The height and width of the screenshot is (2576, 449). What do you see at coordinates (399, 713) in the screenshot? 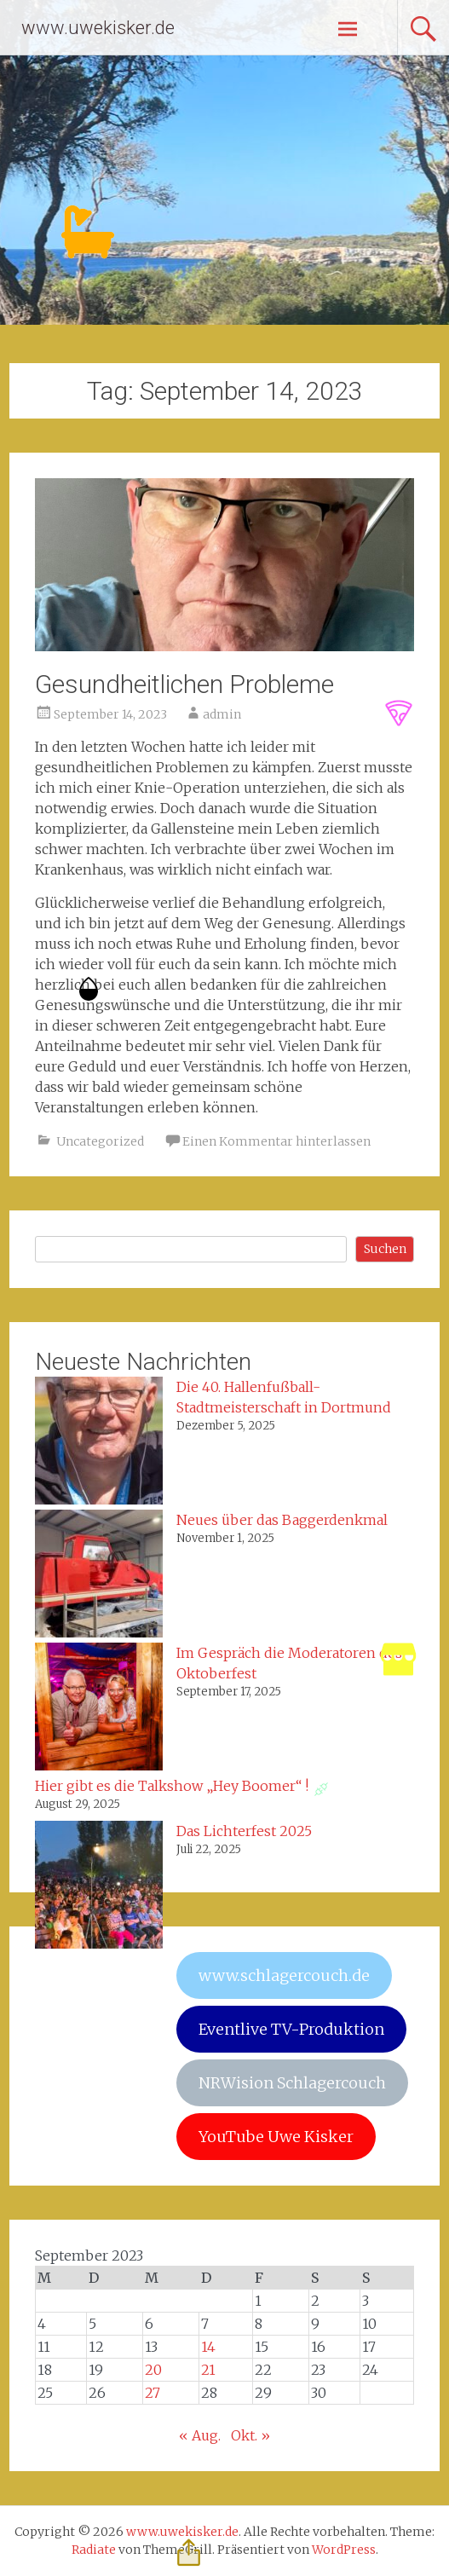
I see `browse food delivery options` at bounding box center [399, 713].